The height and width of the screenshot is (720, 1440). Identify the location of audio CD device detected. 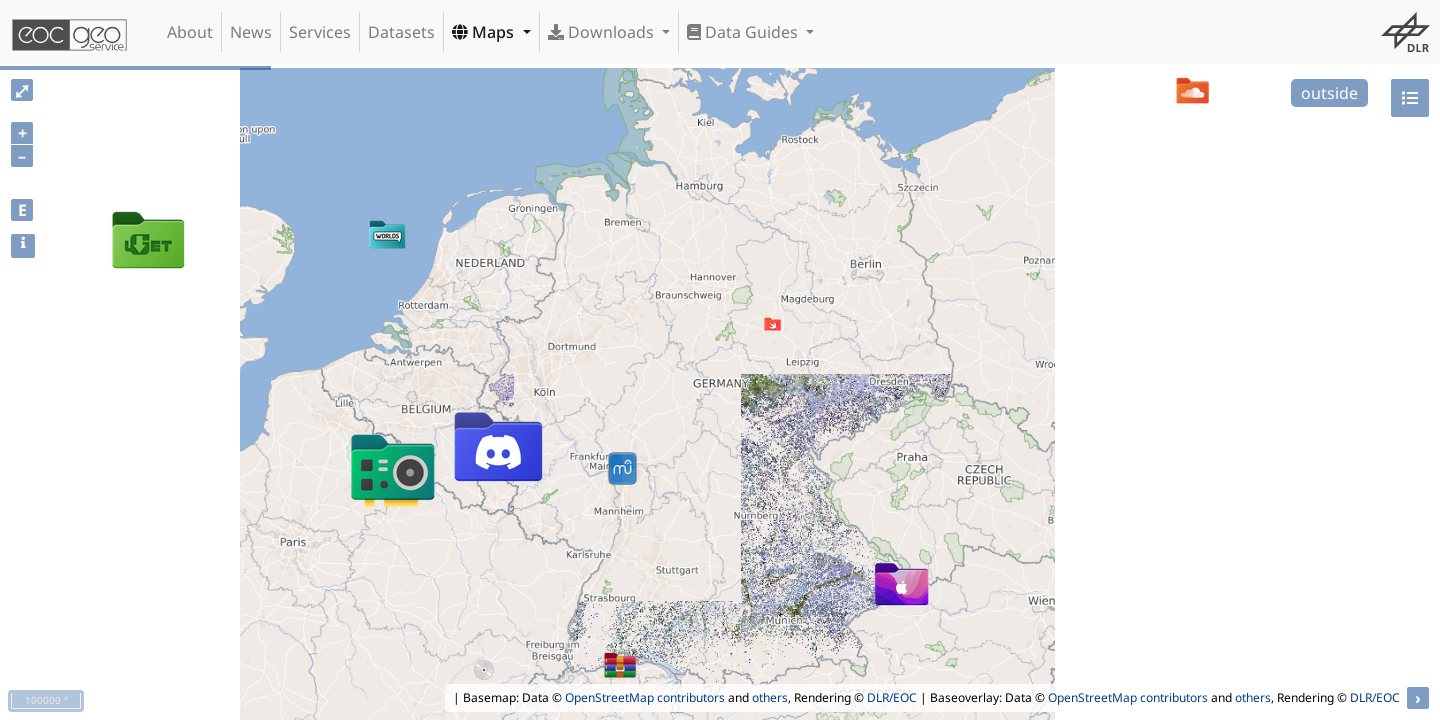
(484, 670).